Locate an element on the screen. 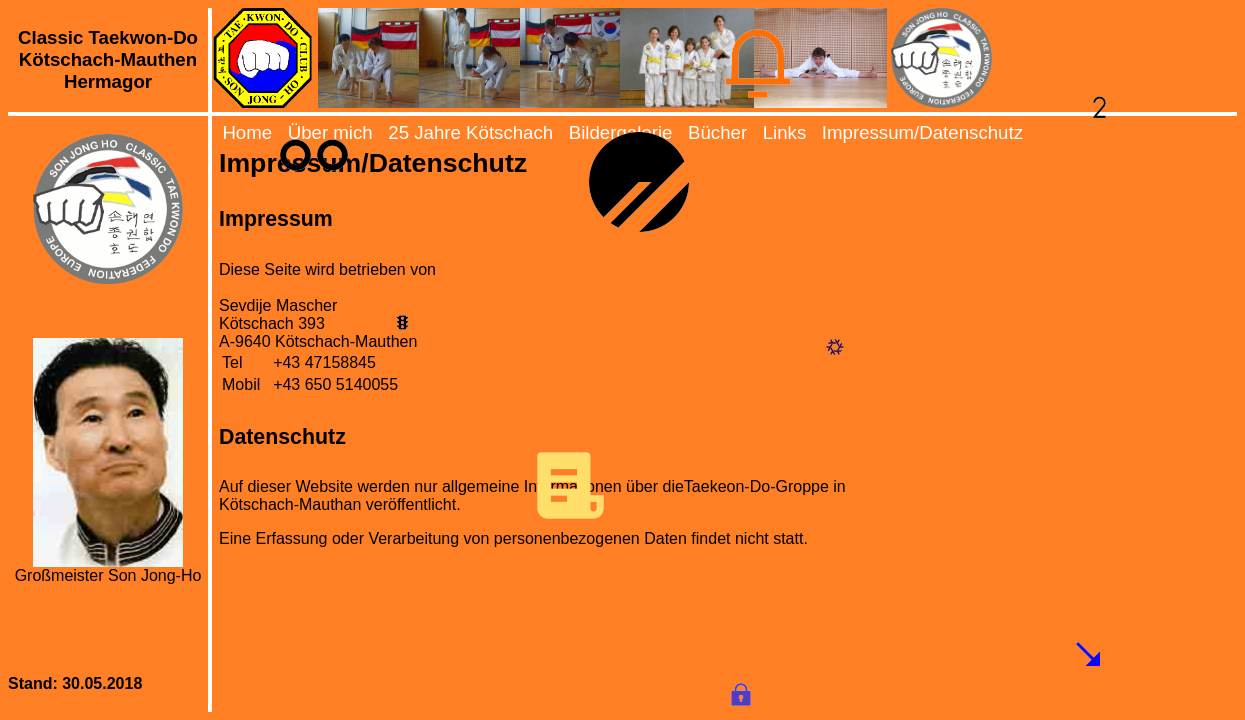 The image size is (1245, 720). view document list or file details is located at coordinates (570, 485).